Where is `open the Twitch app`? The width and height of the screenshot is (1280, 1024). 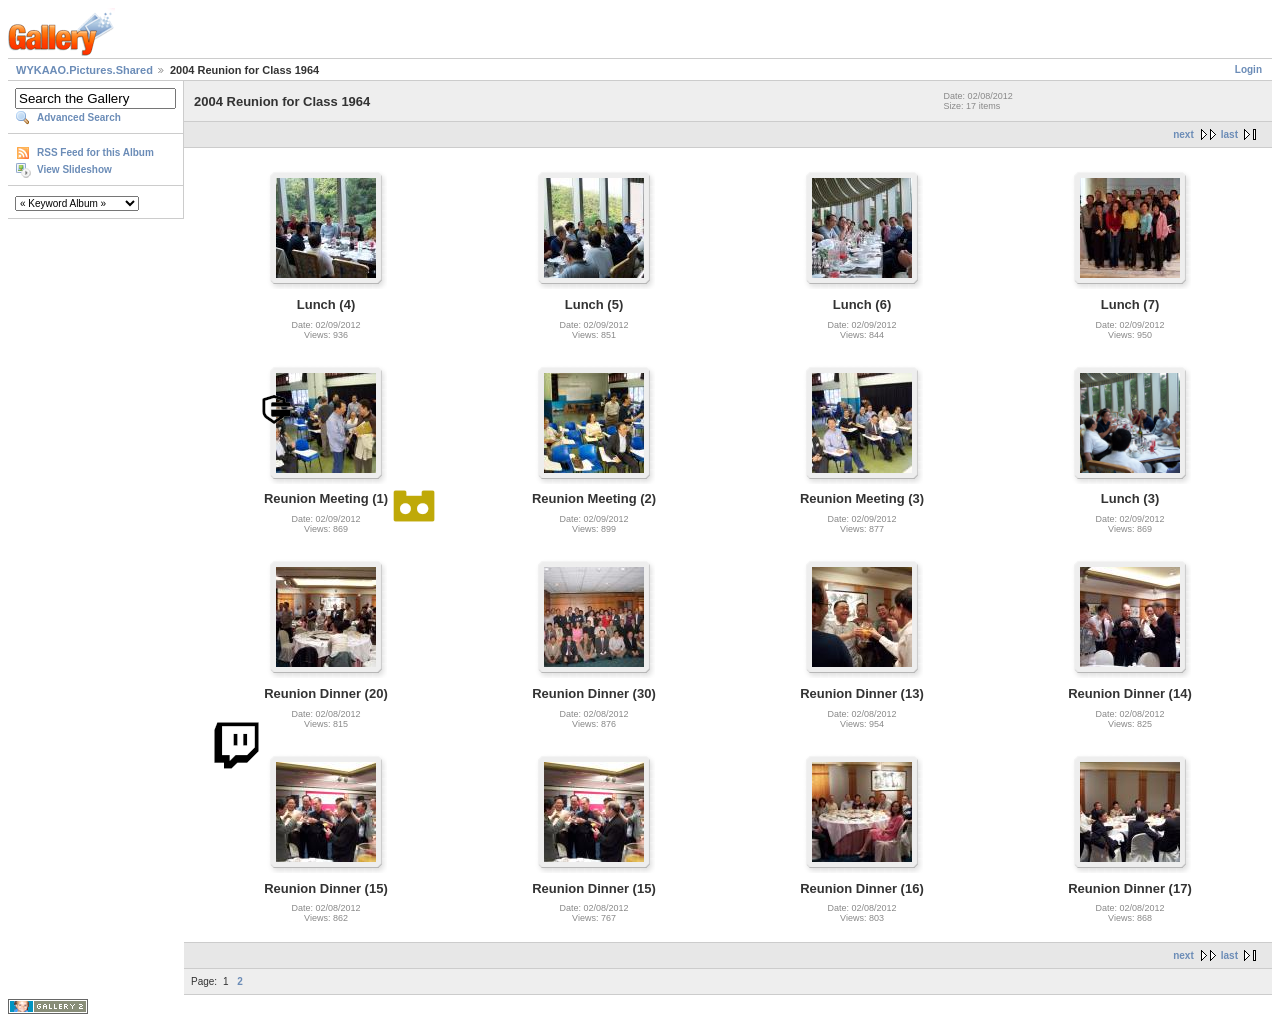
open the Twitch app is located at coordinates (236, 744).